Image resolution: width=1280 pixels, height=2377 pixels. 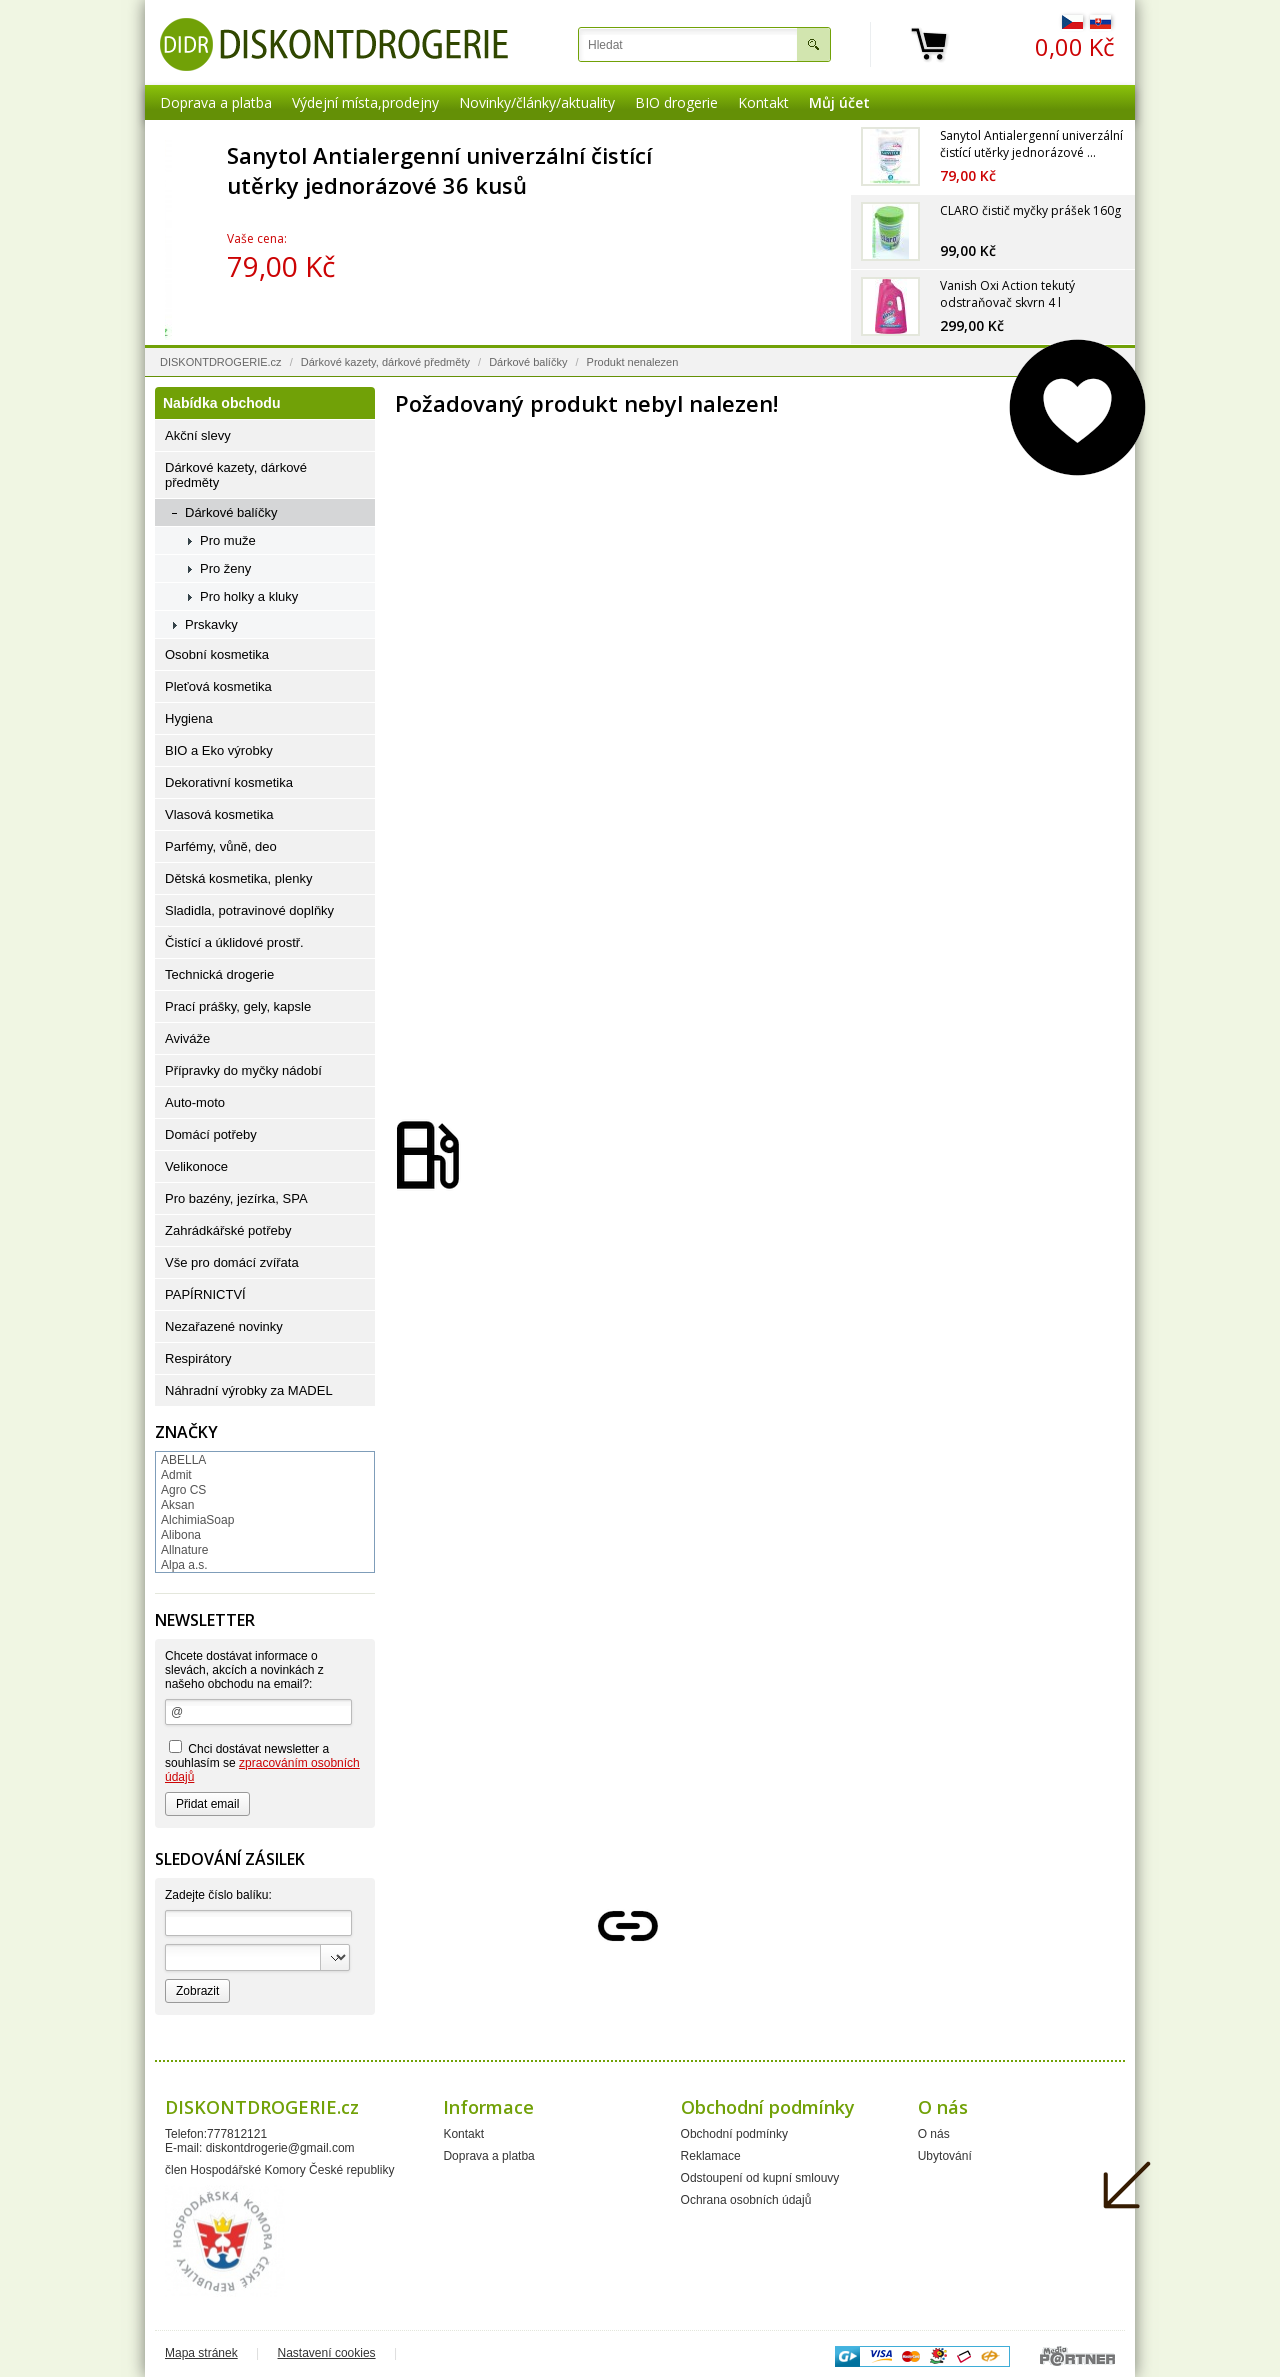 I want to click on copy or share a link, so click(x=628, y=1926).